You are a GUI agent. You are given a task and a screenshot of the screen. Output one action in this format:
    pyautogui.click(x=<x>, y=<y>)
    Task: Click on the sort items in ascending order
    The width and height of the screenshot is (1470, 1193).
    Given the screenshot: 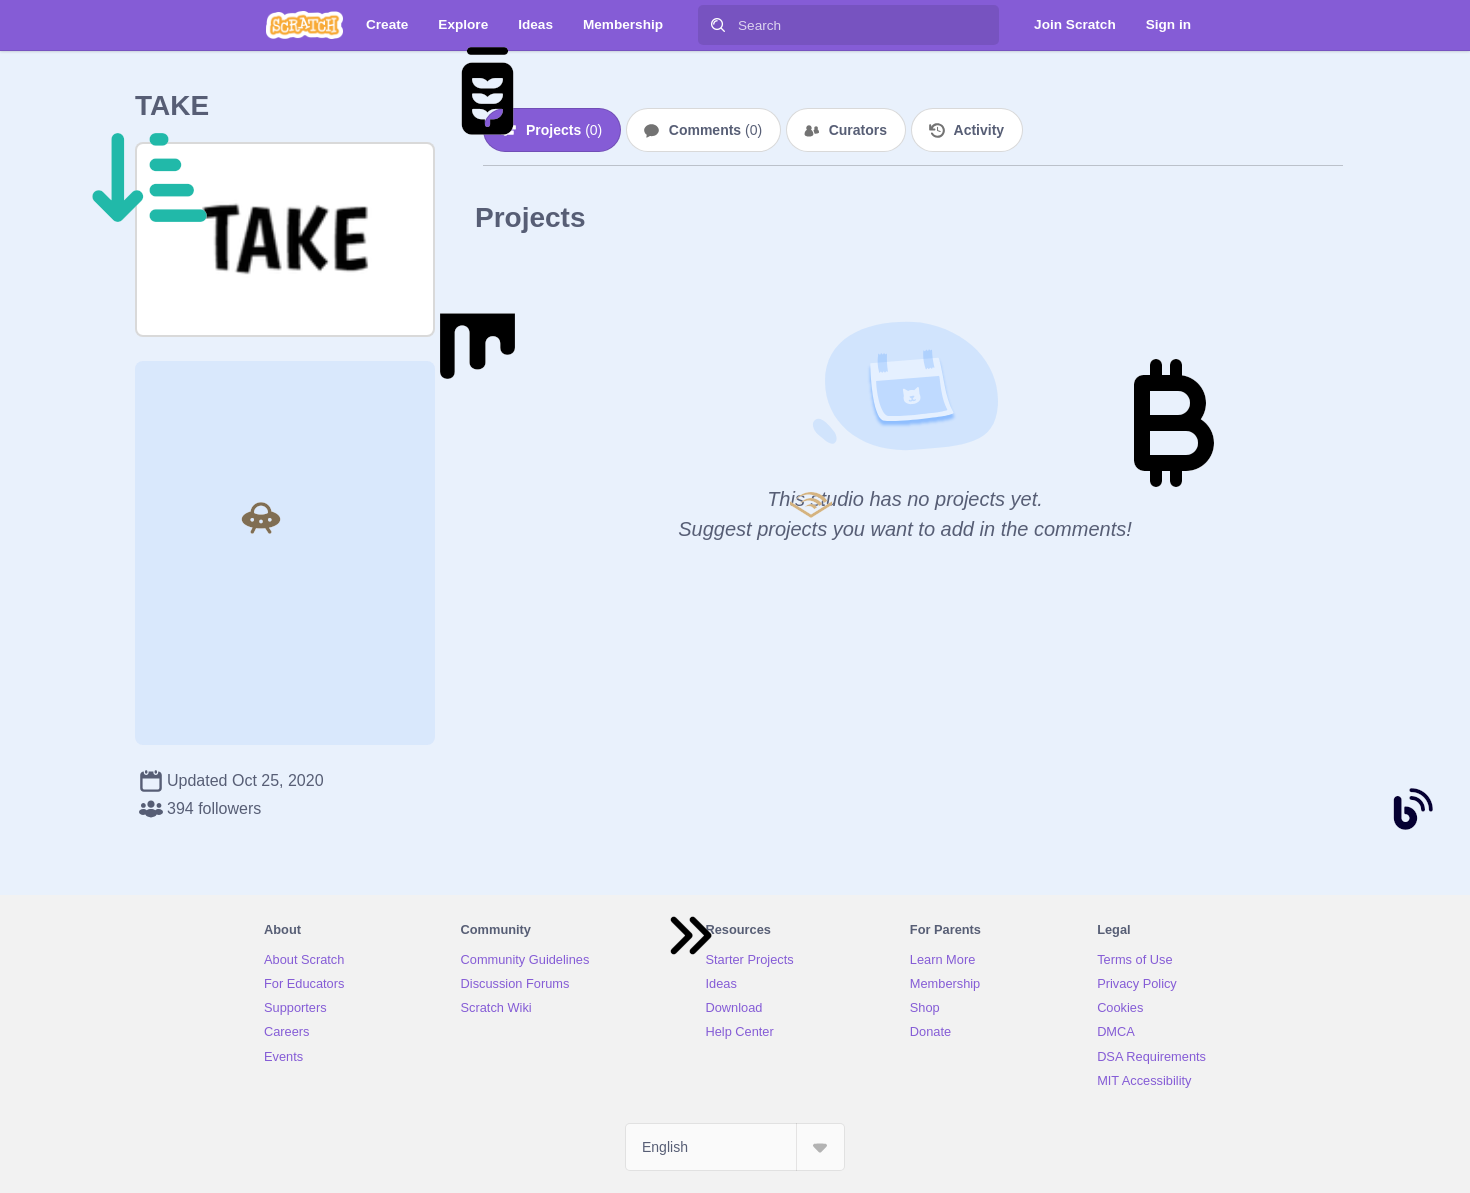 What is the action you would take?
    pyautogui.click(x=149, y=177)
    